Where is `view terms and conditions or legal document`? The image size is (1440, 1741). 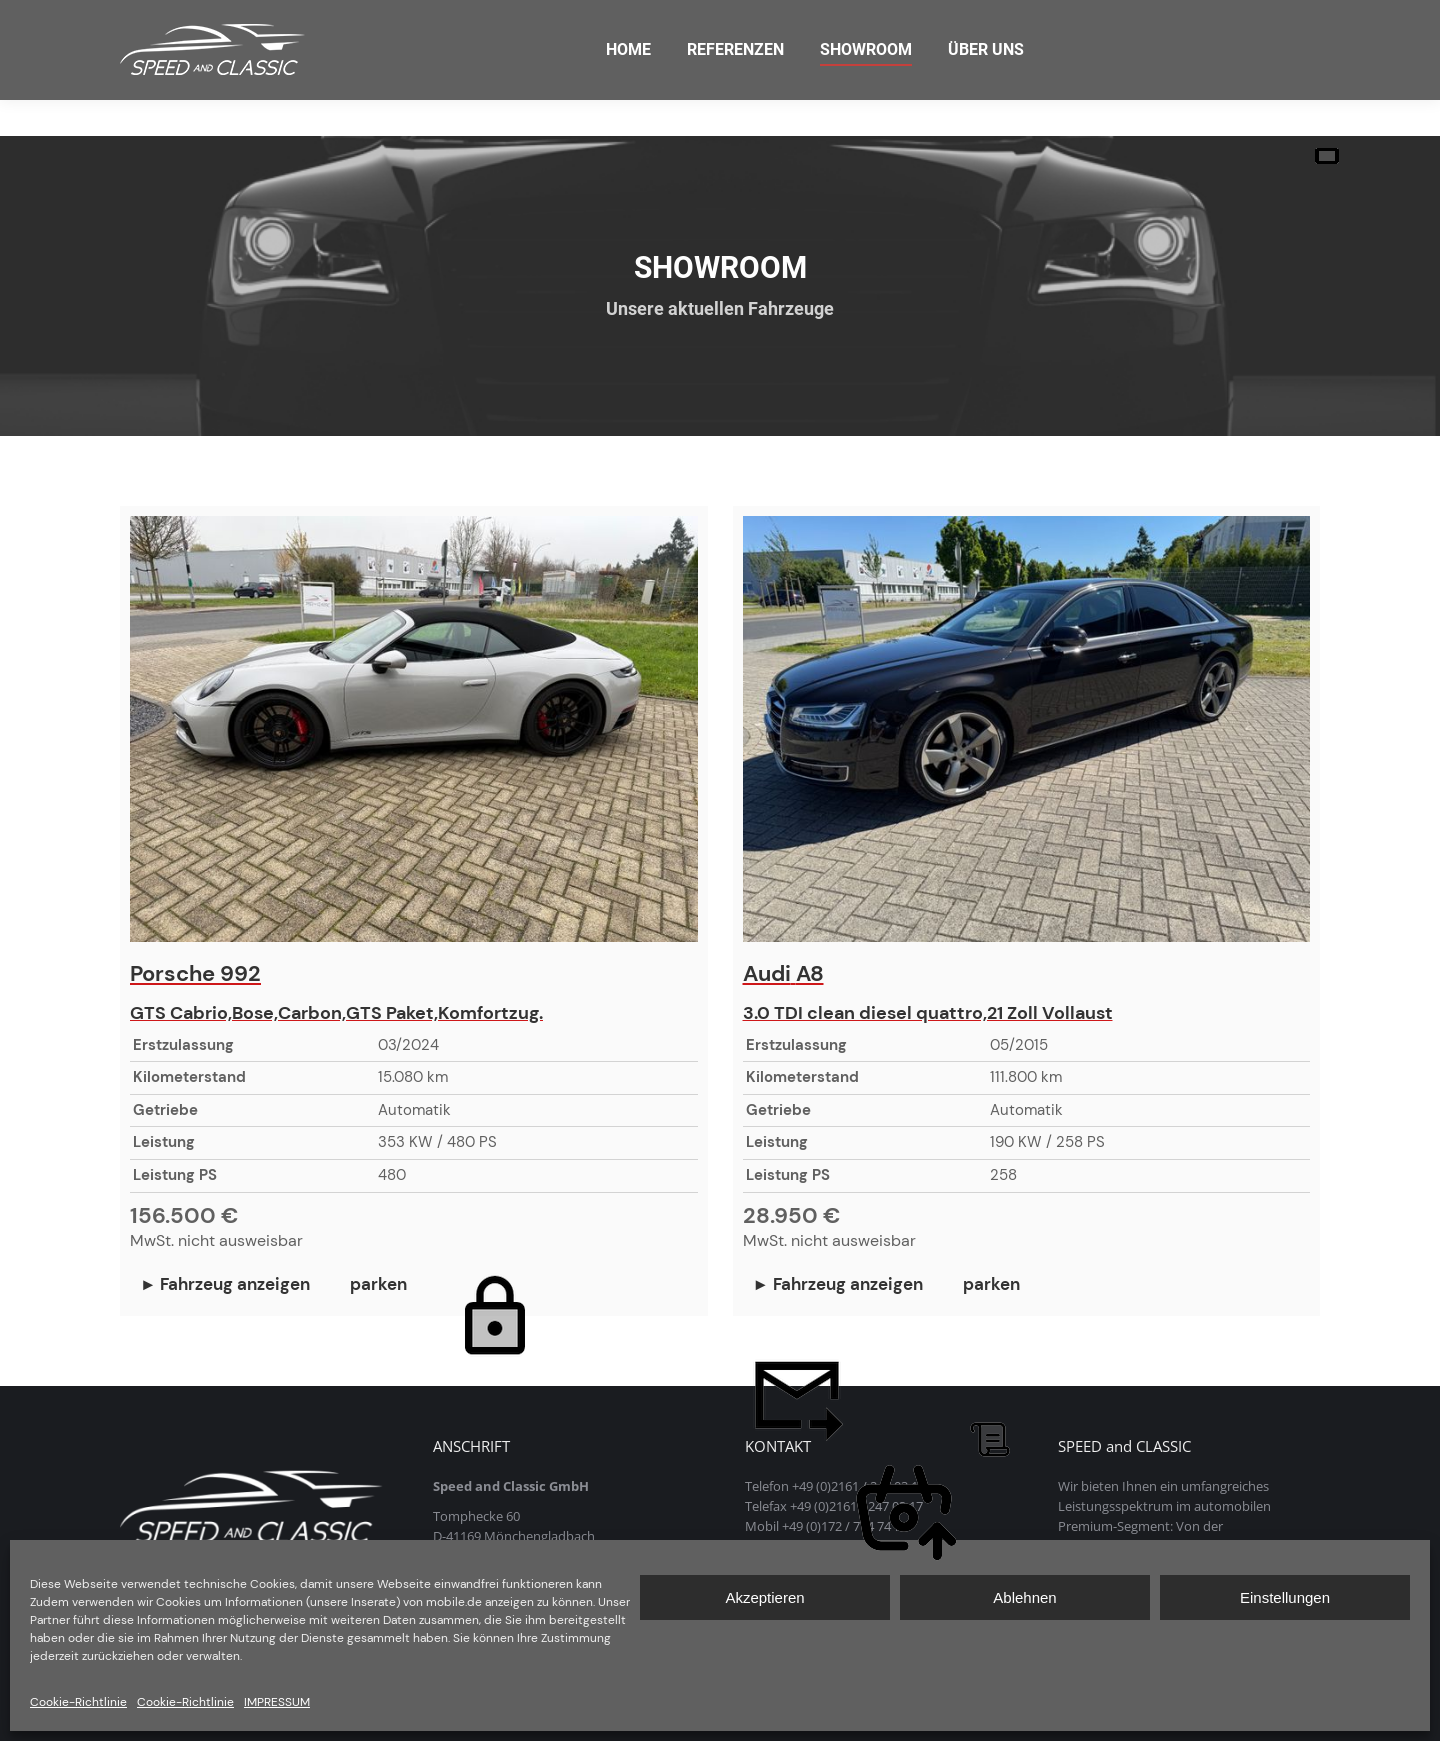 view terms and conditions or legal document is located at coordinates (991, 1439).